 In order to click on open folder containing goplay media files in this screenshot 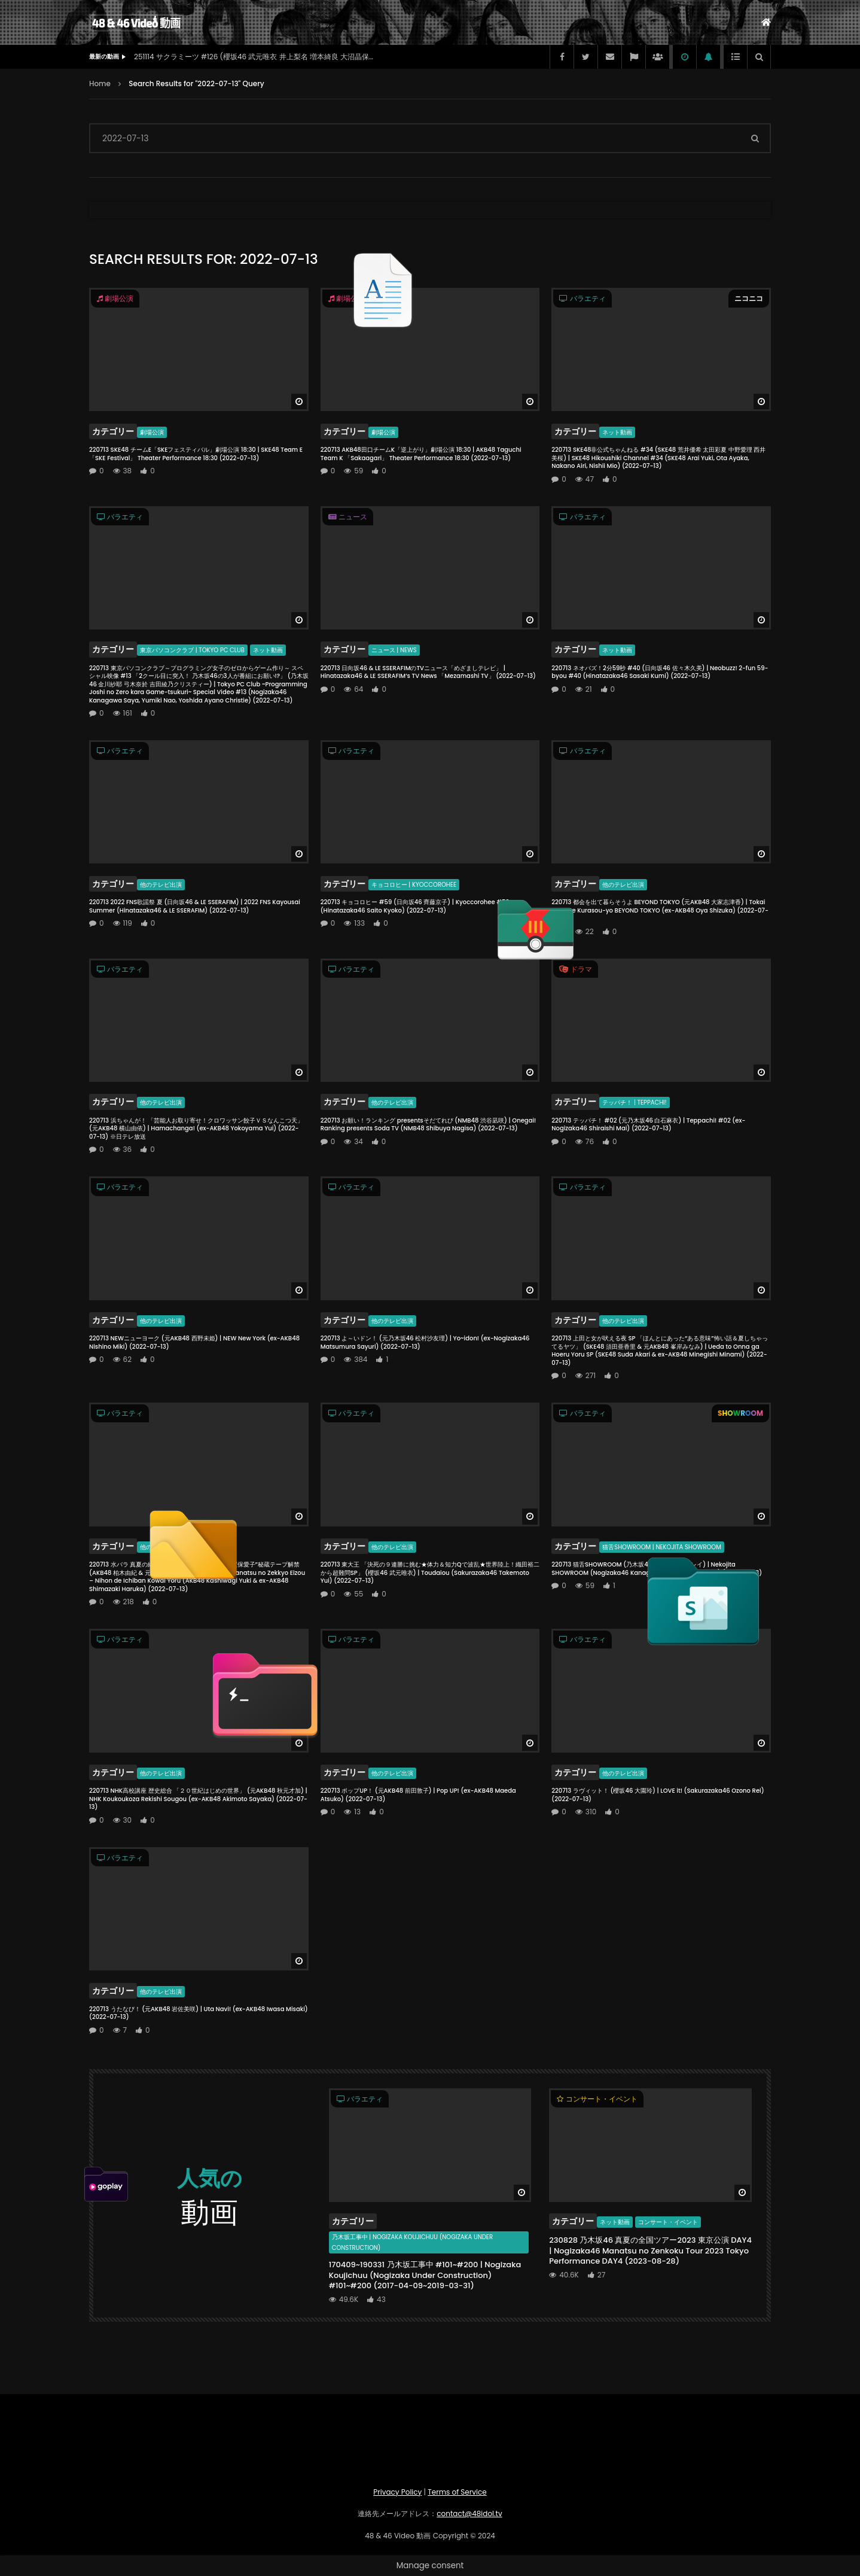, I will do `click(106, 2185)`.